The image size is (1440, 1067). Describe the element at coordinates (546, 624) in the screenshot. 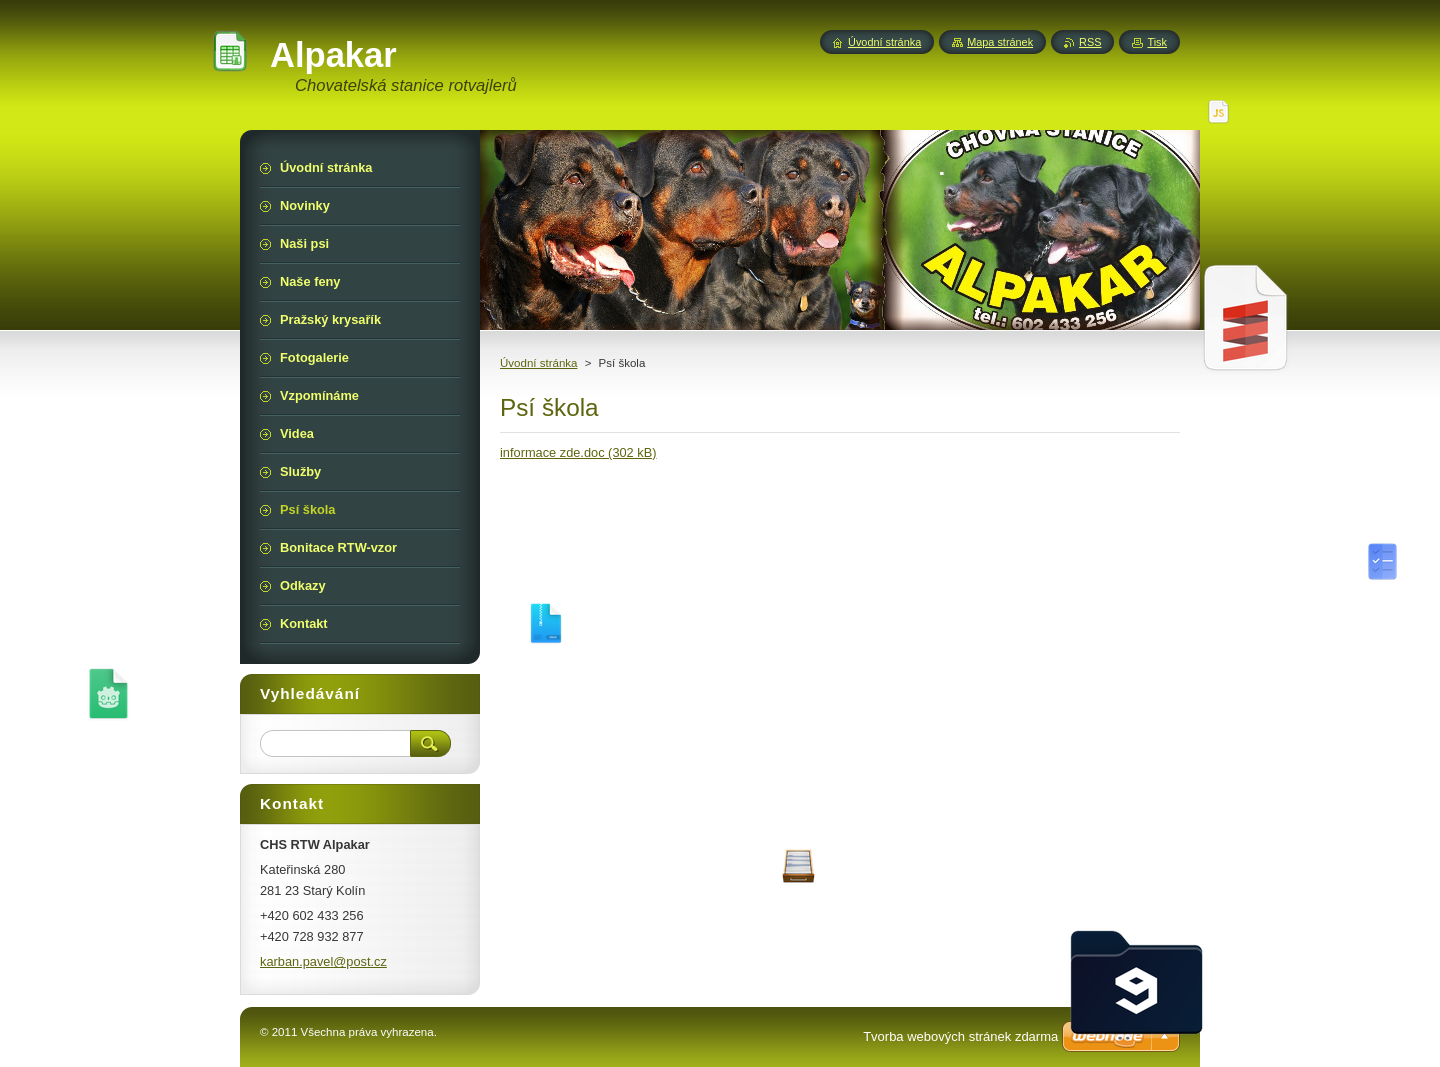

I see `a VirtualBox virtual machine configuration file` at that location.